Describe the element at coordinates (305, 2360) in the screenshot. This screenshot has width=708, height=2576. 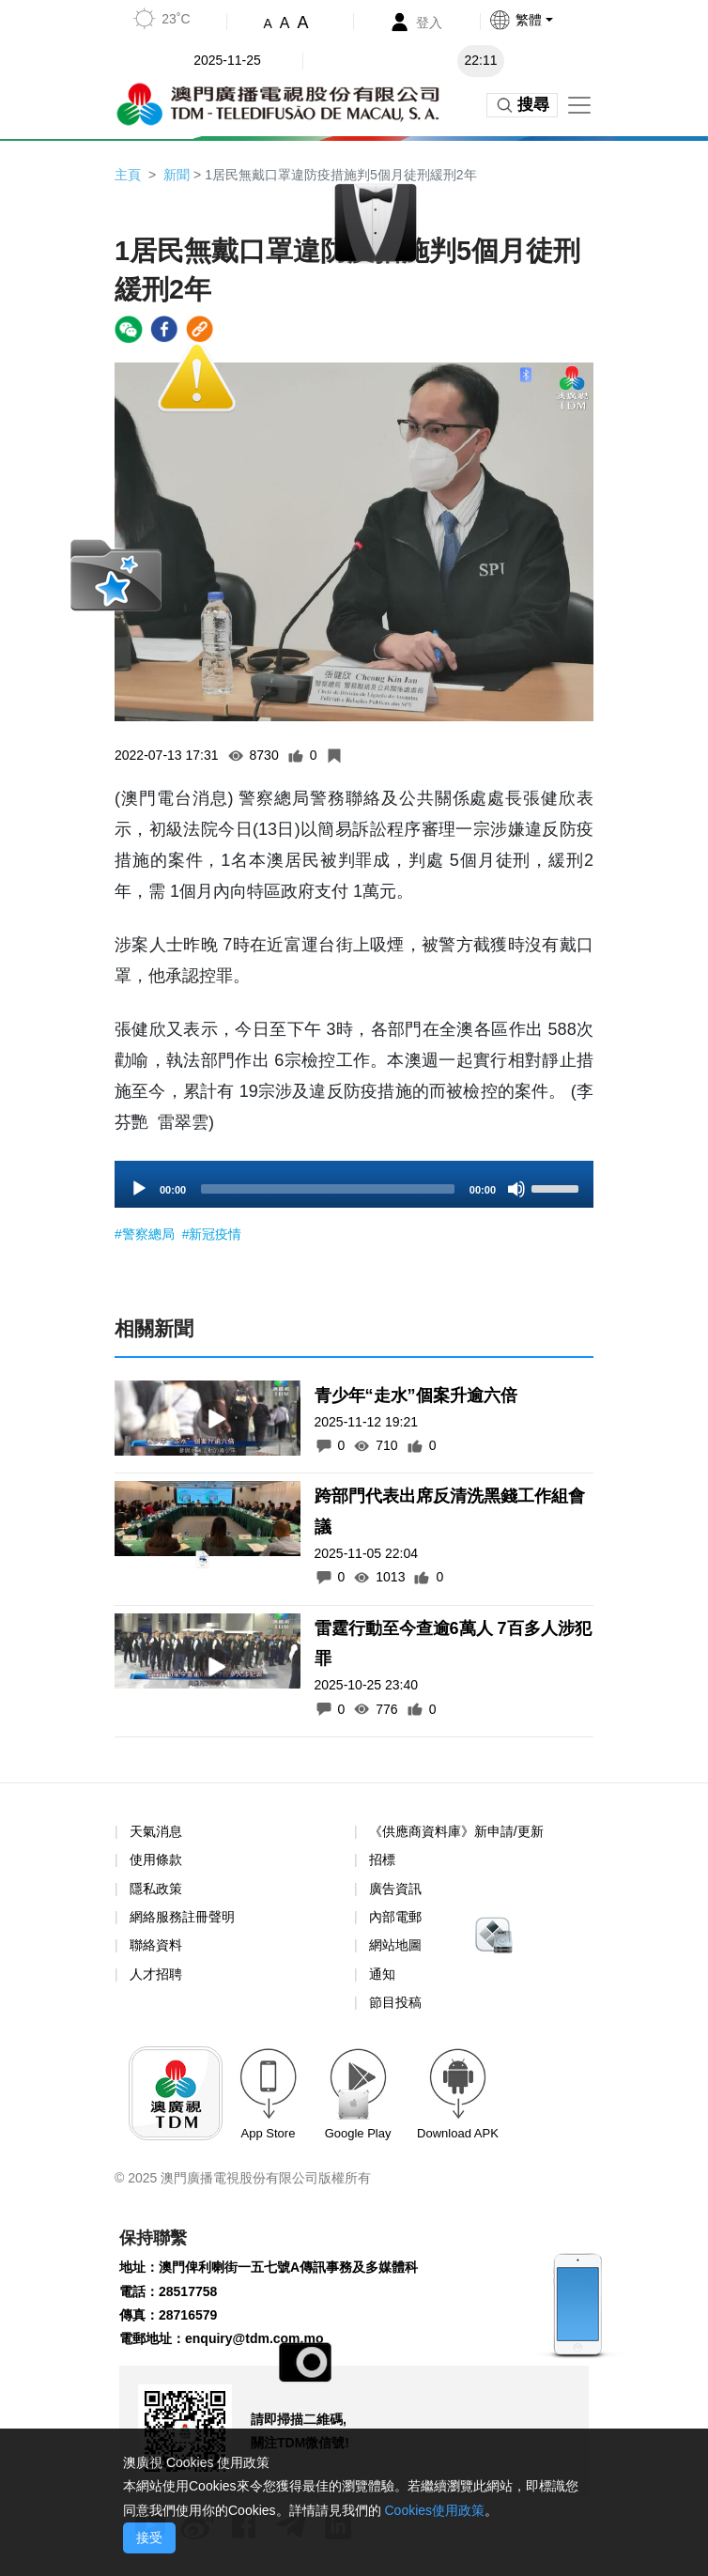
I see `ipod shuffle device in sidebar` at that location.